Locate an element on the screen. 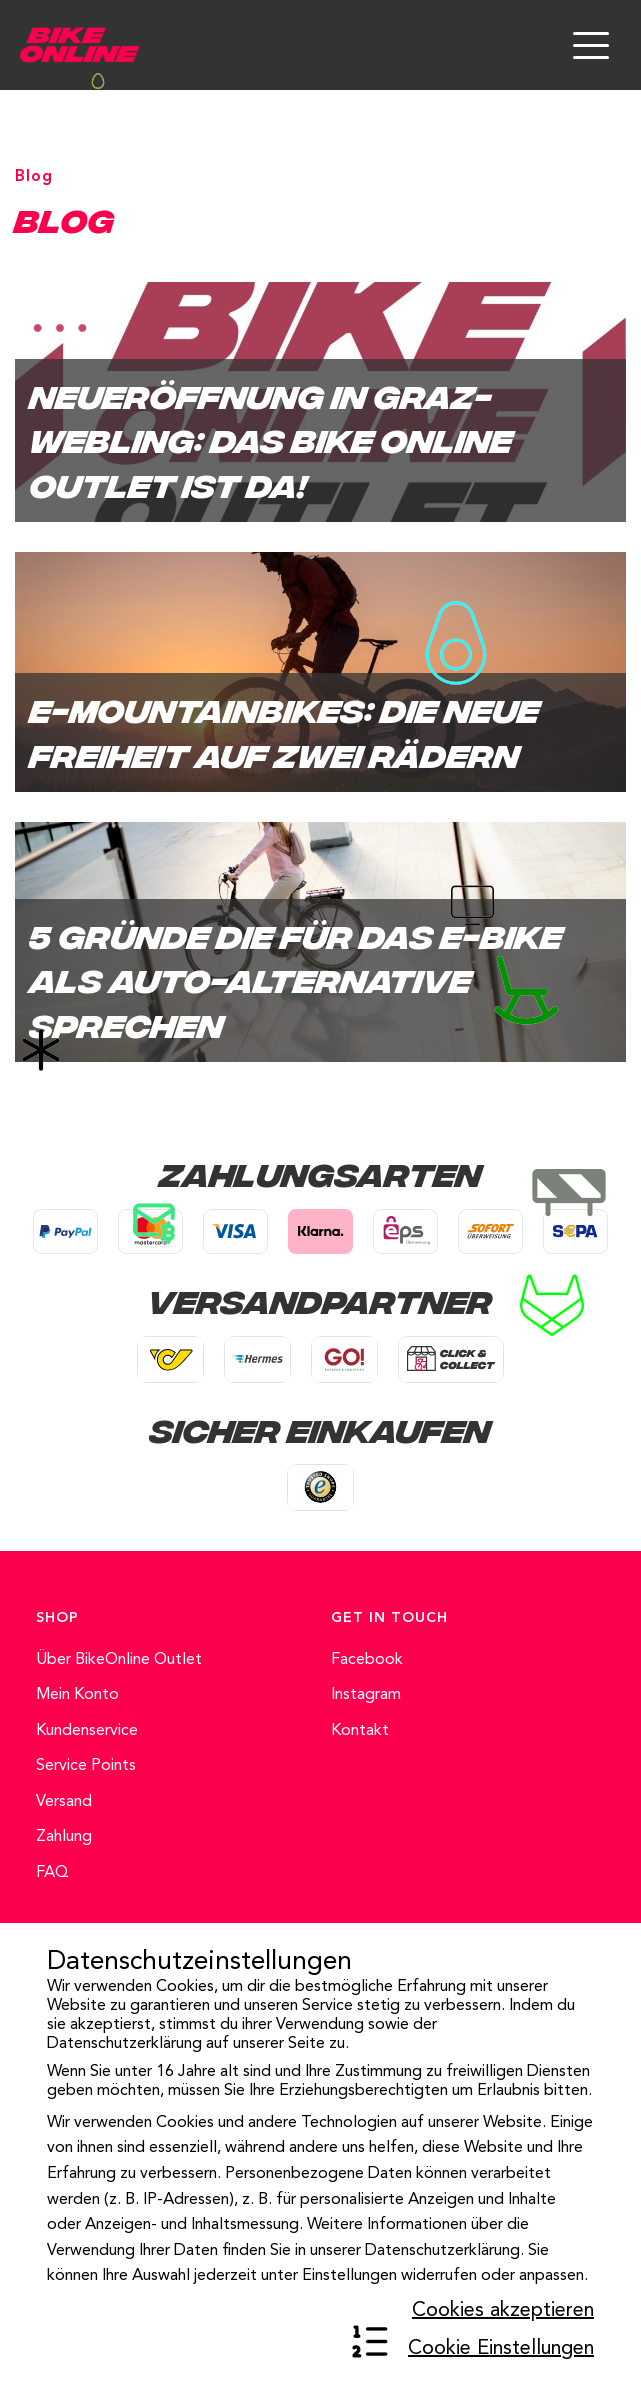 The width and height of the screenshot is (641, 2404). indicates a blocked or restricted area is located at coordinates (569, 1190).